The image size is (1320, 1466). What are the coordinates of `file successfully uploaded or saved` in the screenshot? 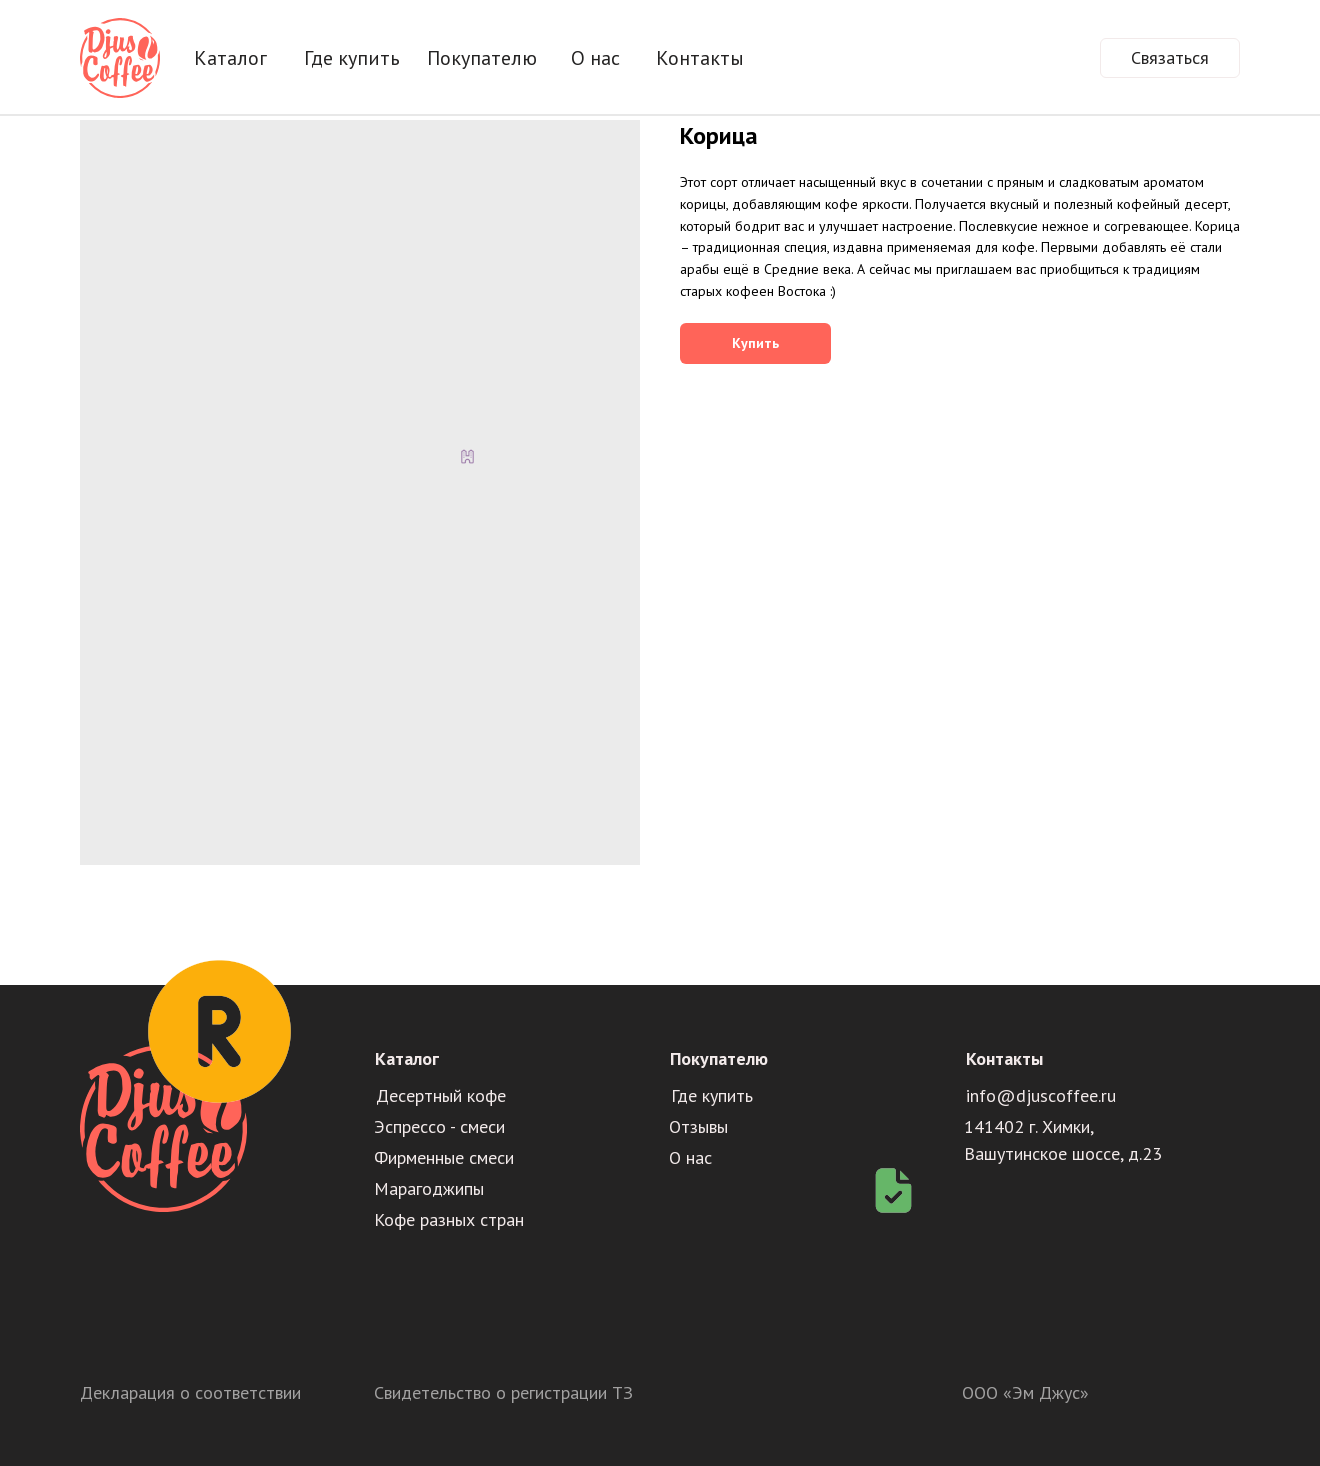 It's located at (893, 1190).